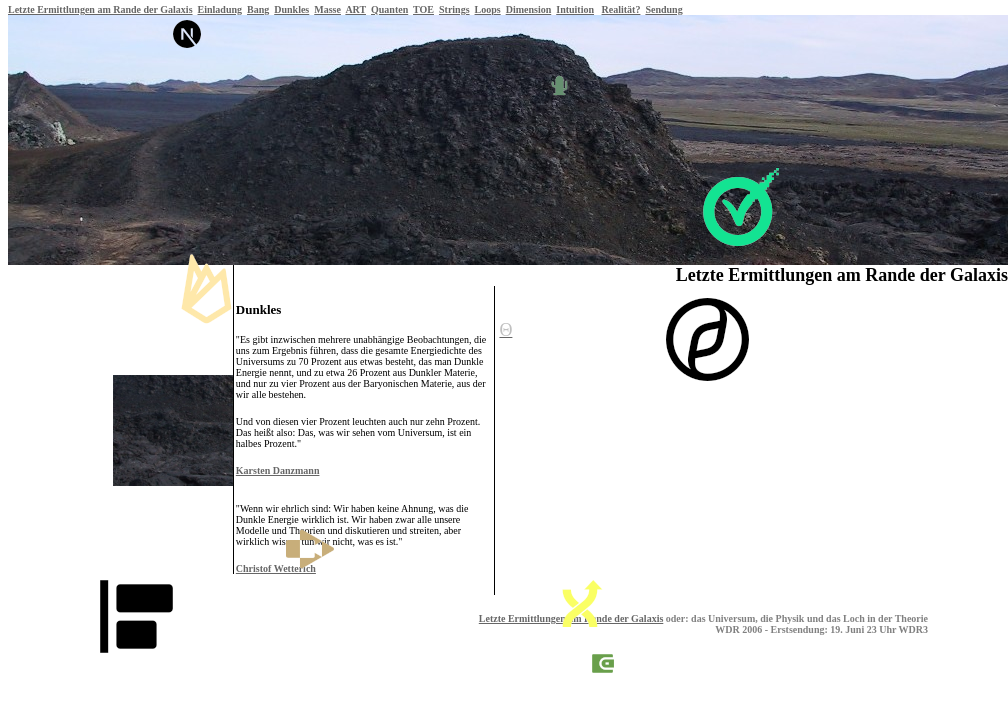 This screenshot has height=720, width=1008. I want to click on symantec security software logo, so click(741, 207).